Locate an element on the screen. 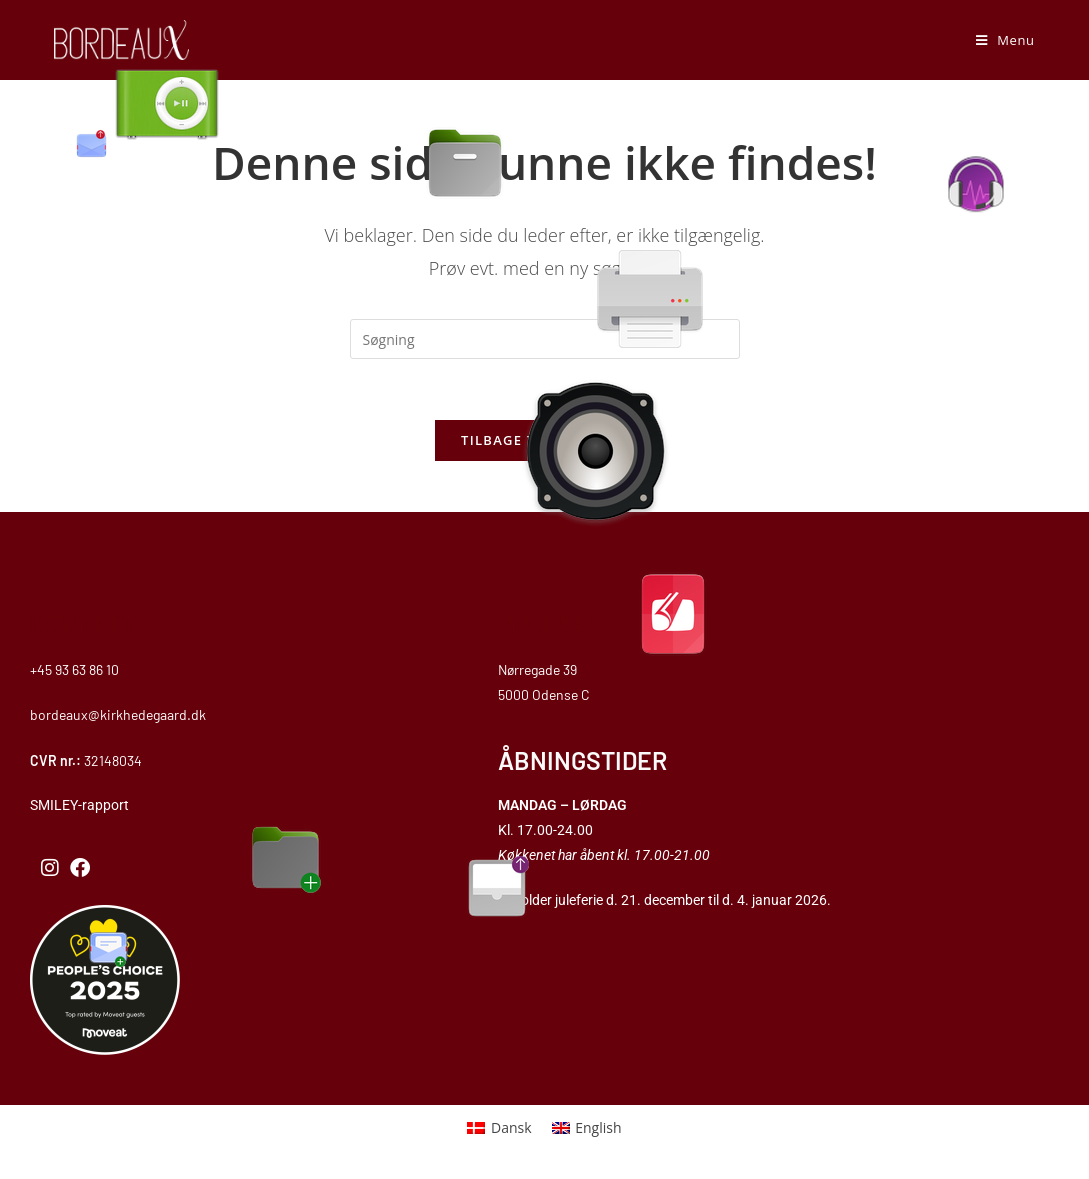 The height and width of the screenshot is (1179, 1089). audio headset device connected is located at coordinates (976, 184).